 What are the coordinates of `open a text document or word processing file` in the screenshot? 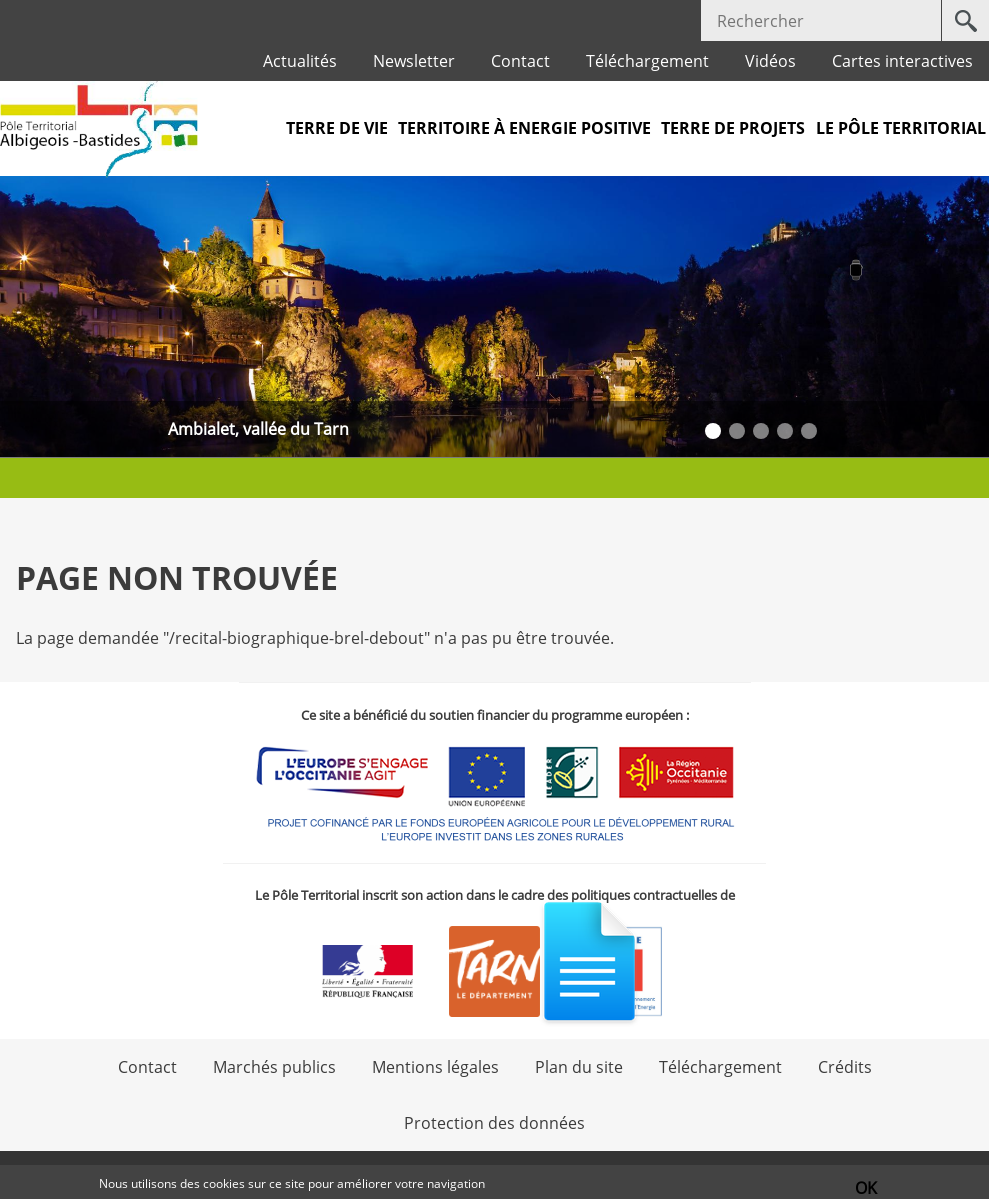 It's located at (589, 963).